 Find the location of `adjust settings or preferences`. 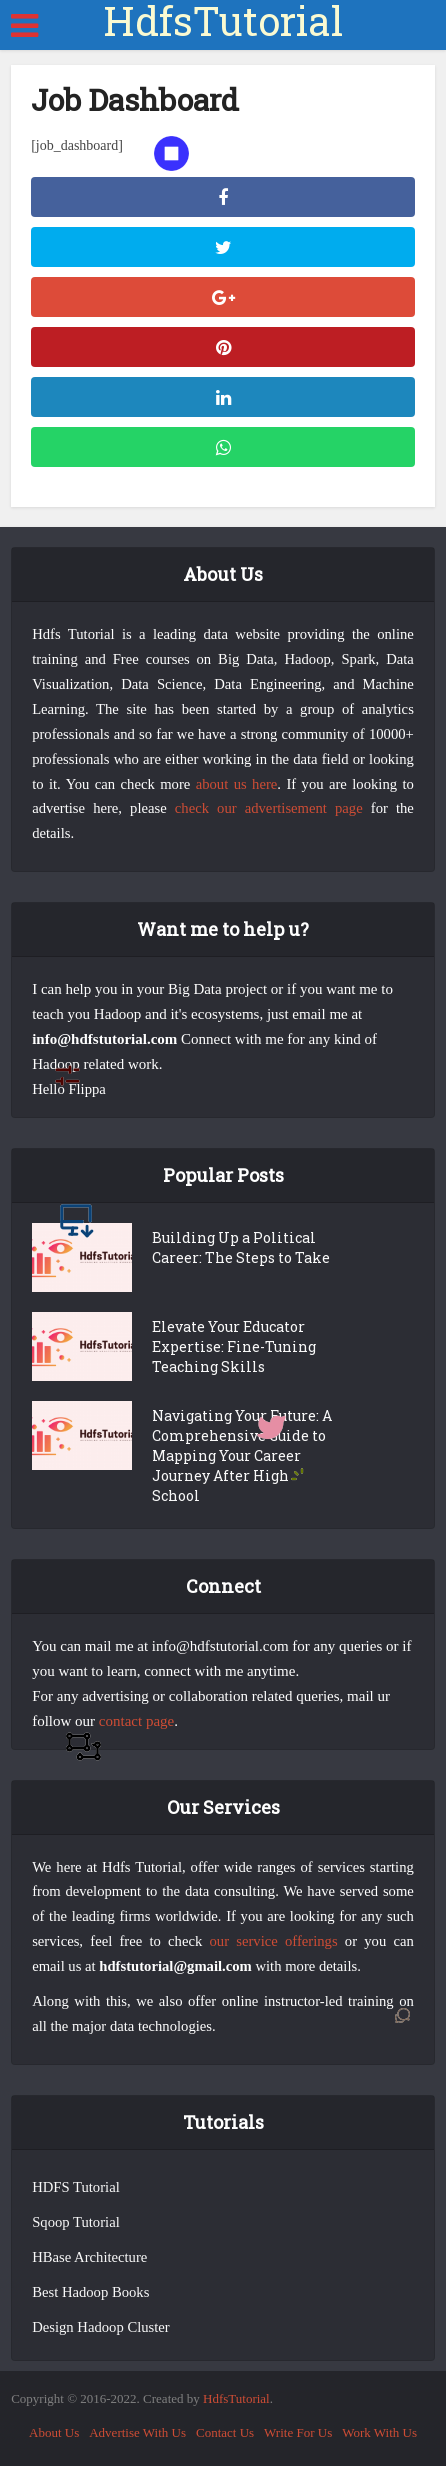

adjust settings or preferences is located at coordinates (67, 1075).